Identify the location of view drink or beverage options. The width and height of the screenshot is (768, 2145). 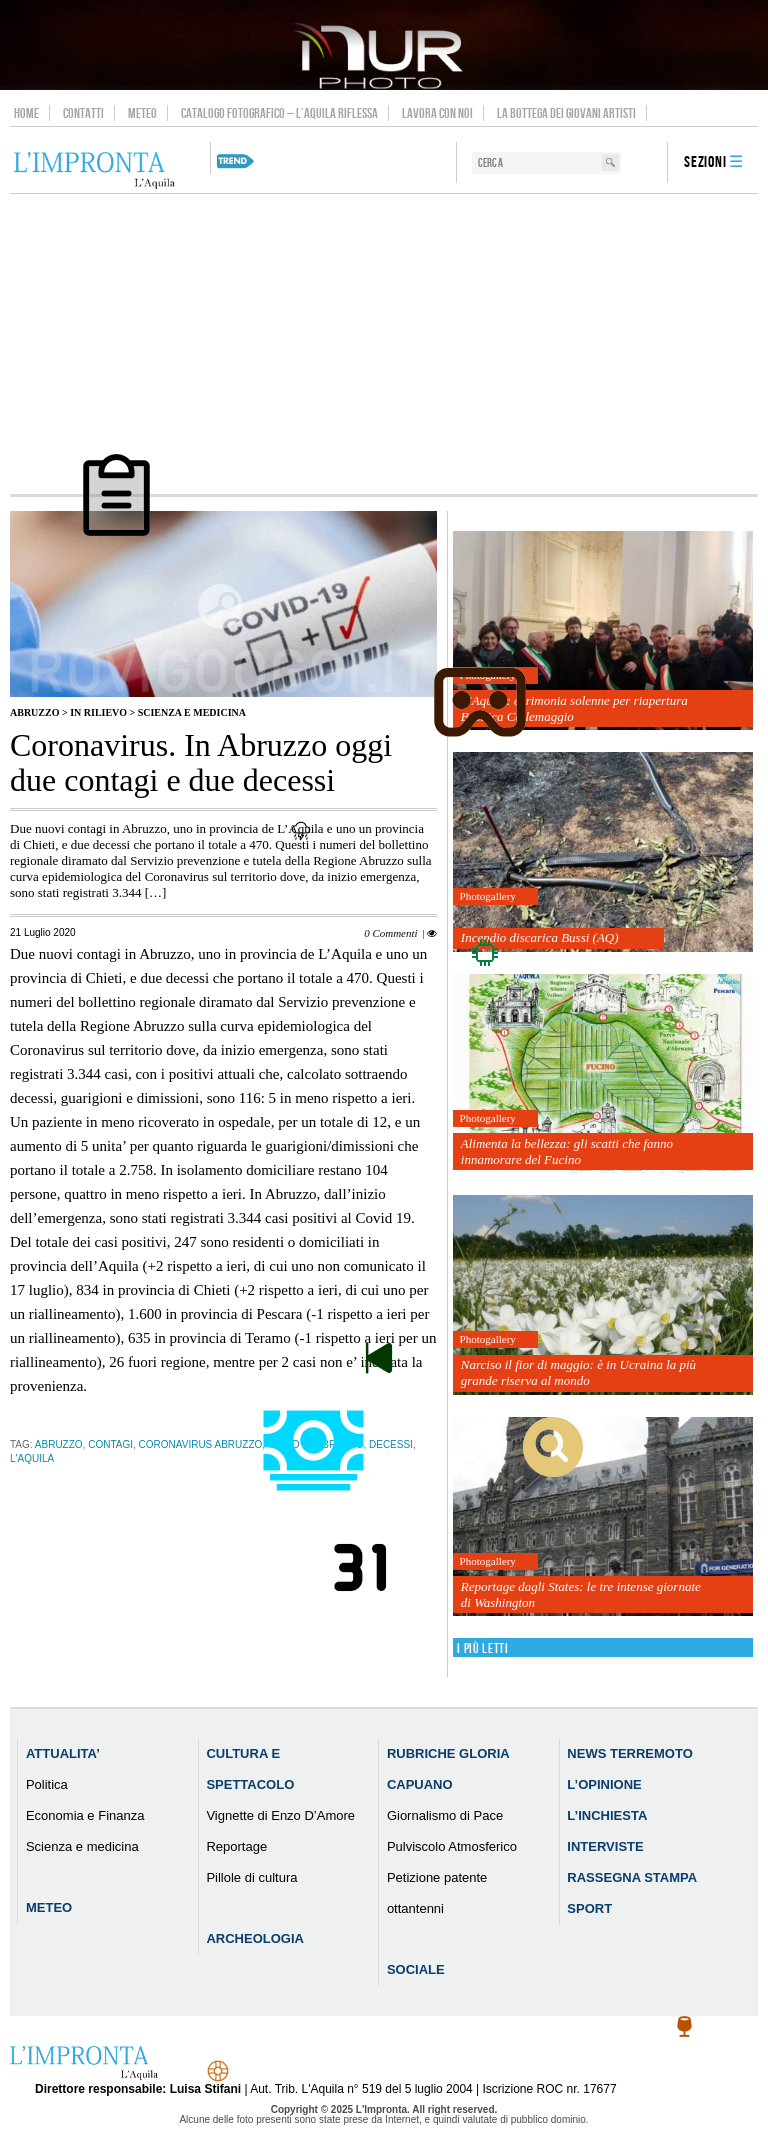
(684, 2026).